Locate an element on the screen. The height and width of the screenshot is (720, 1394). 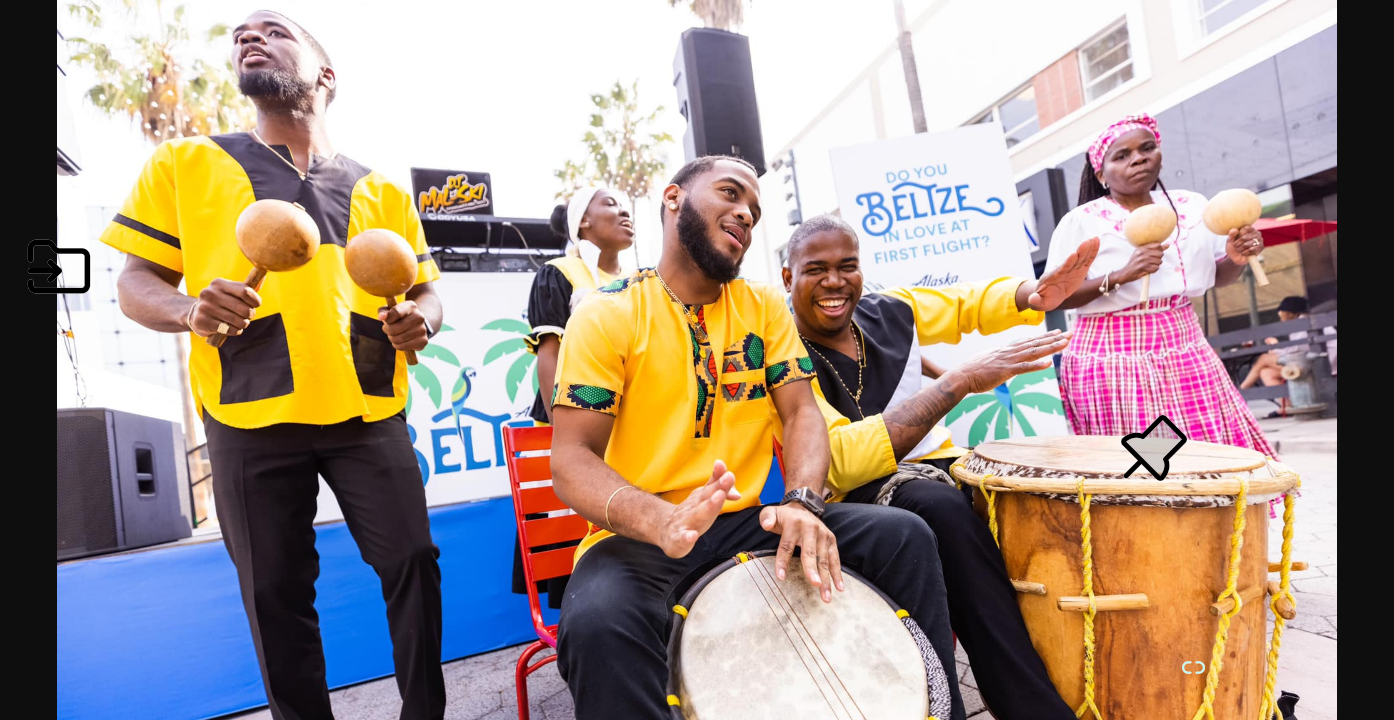
disconnect or unlink connected accounts is located at coordinates (1193, 667).